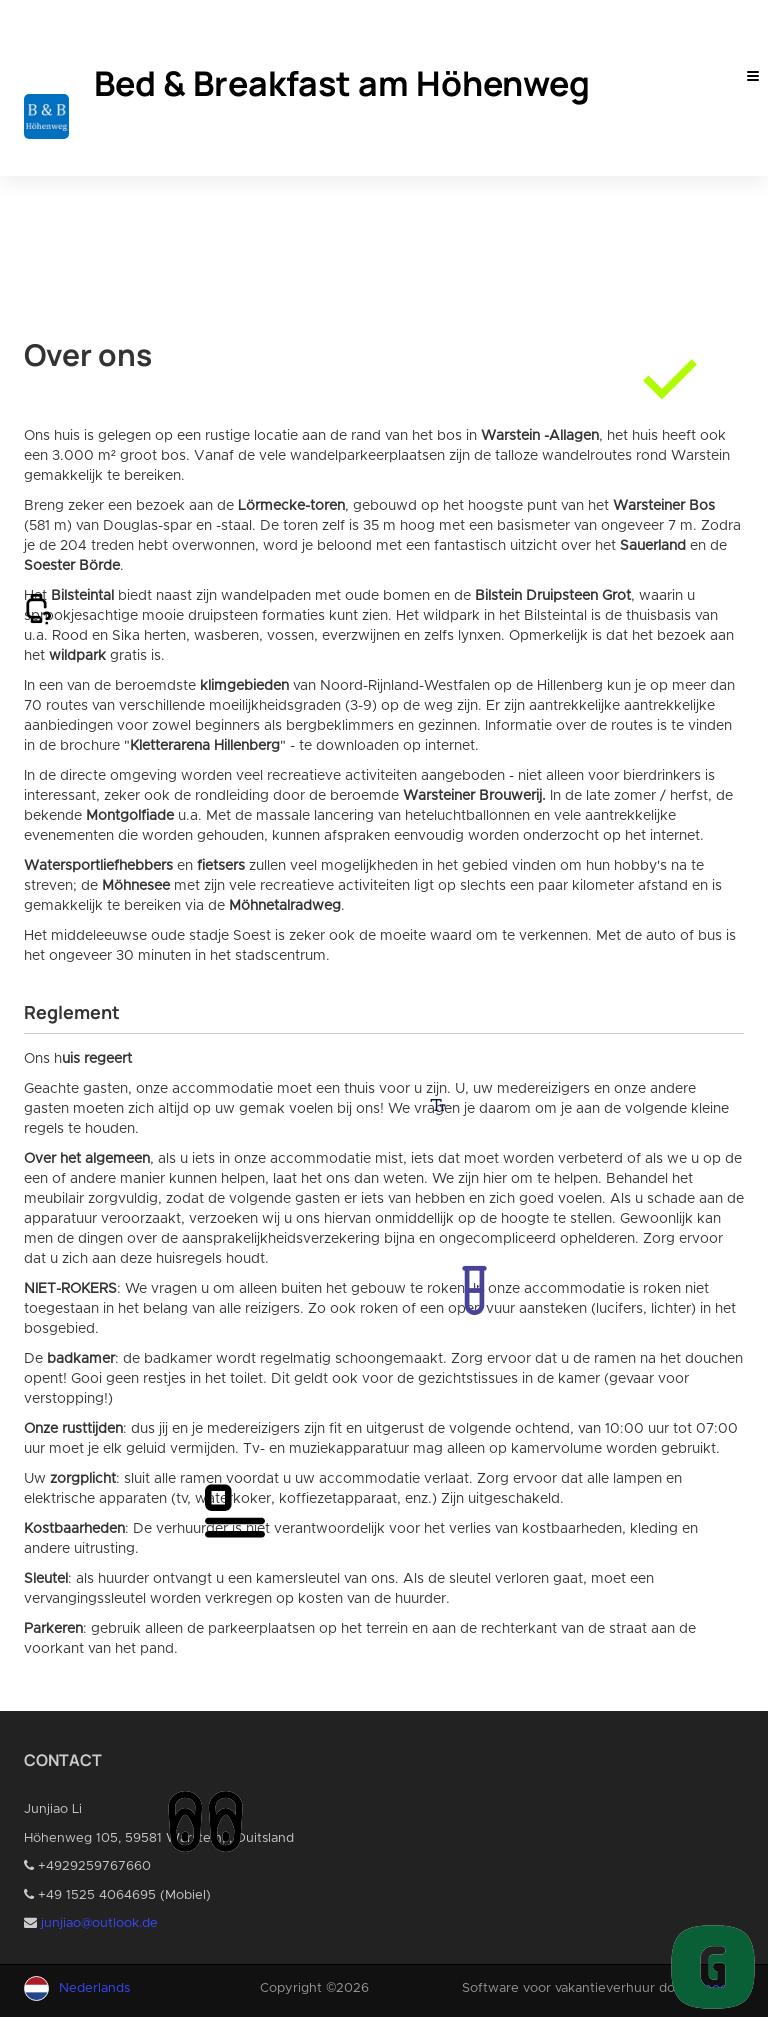  I want to click on browse beach or summer footwear, so click(205, 1821).